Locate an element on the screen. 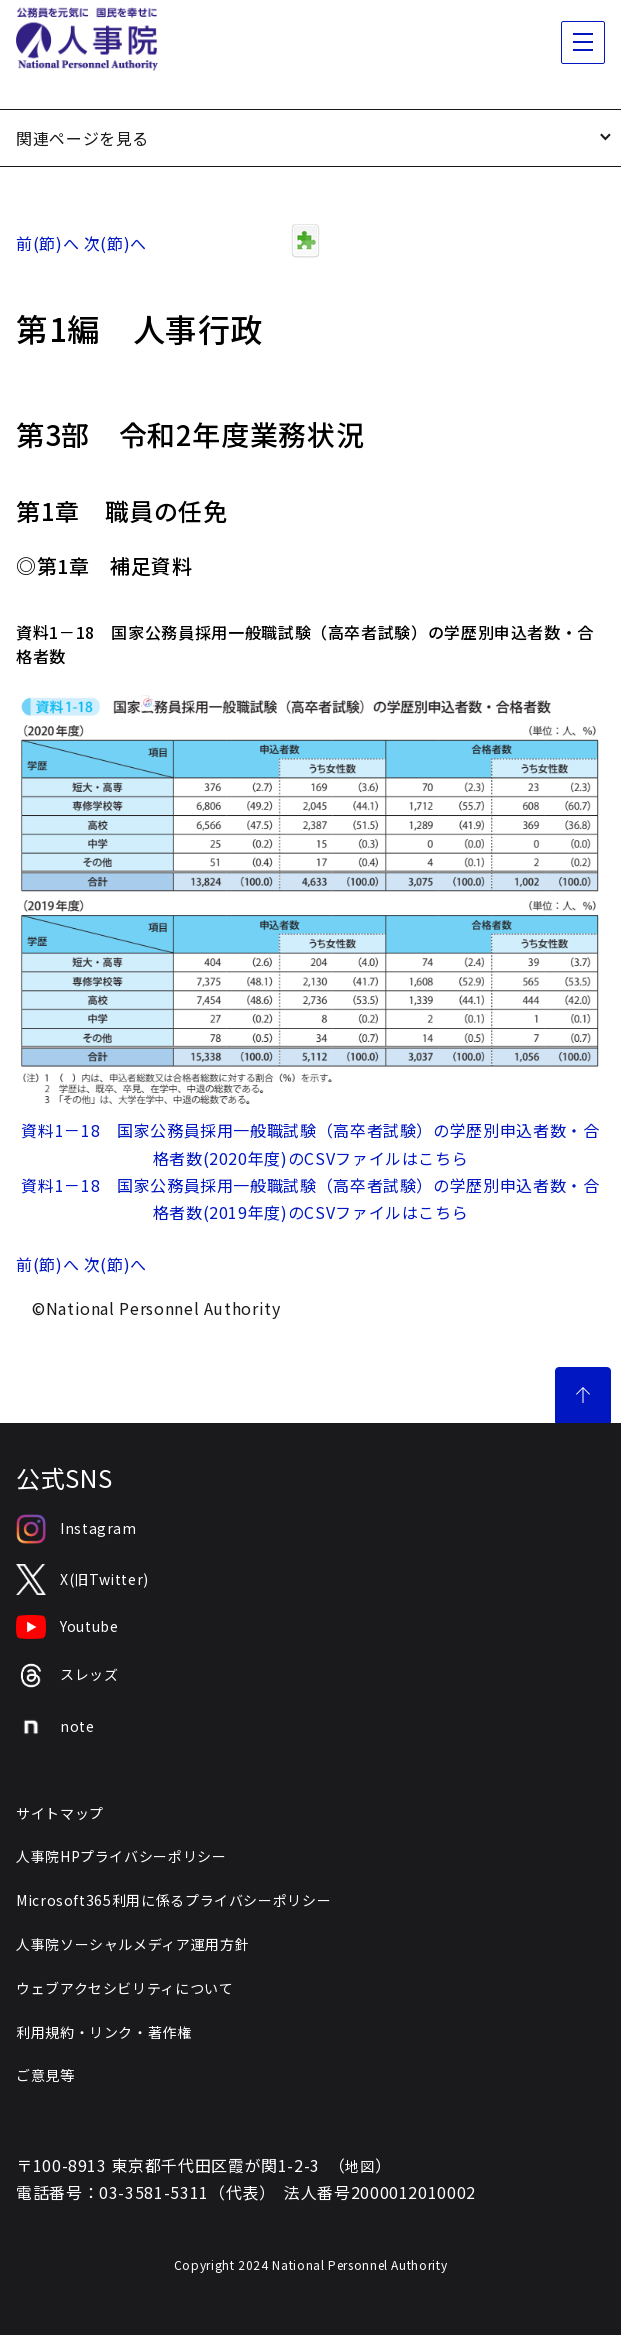 The height and width of the screenshot is (2335, 621). open an iTunes-related file or document is located at coordinates (147, 703).